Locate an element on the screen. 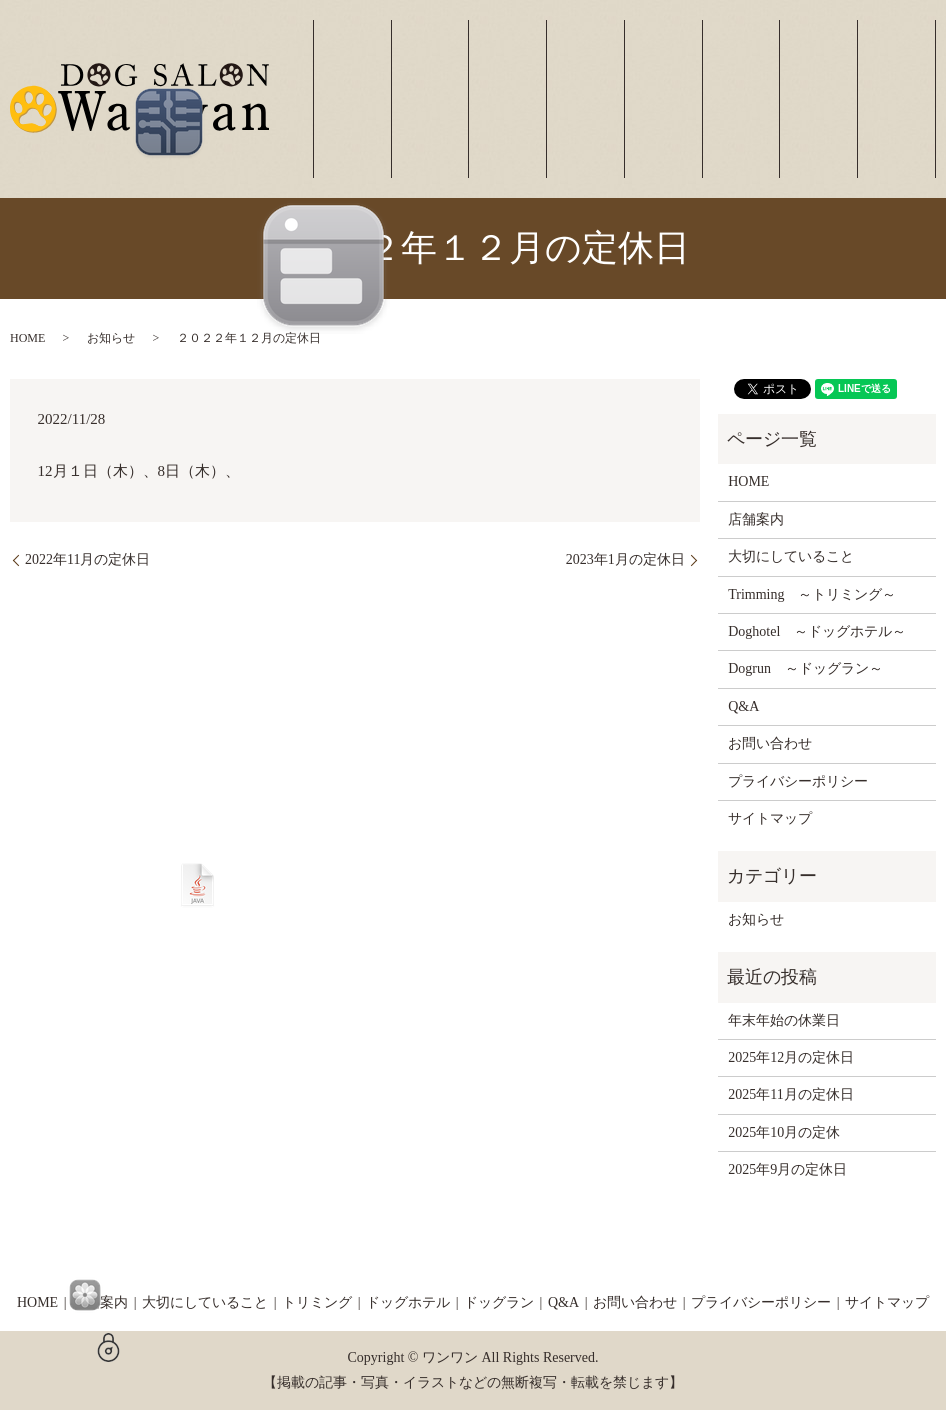 Image resolution: width=946 pixels, height=1418 pixels. open gerbview nightly app for viewing gerber PCB files is located at coordinates (169, 122).